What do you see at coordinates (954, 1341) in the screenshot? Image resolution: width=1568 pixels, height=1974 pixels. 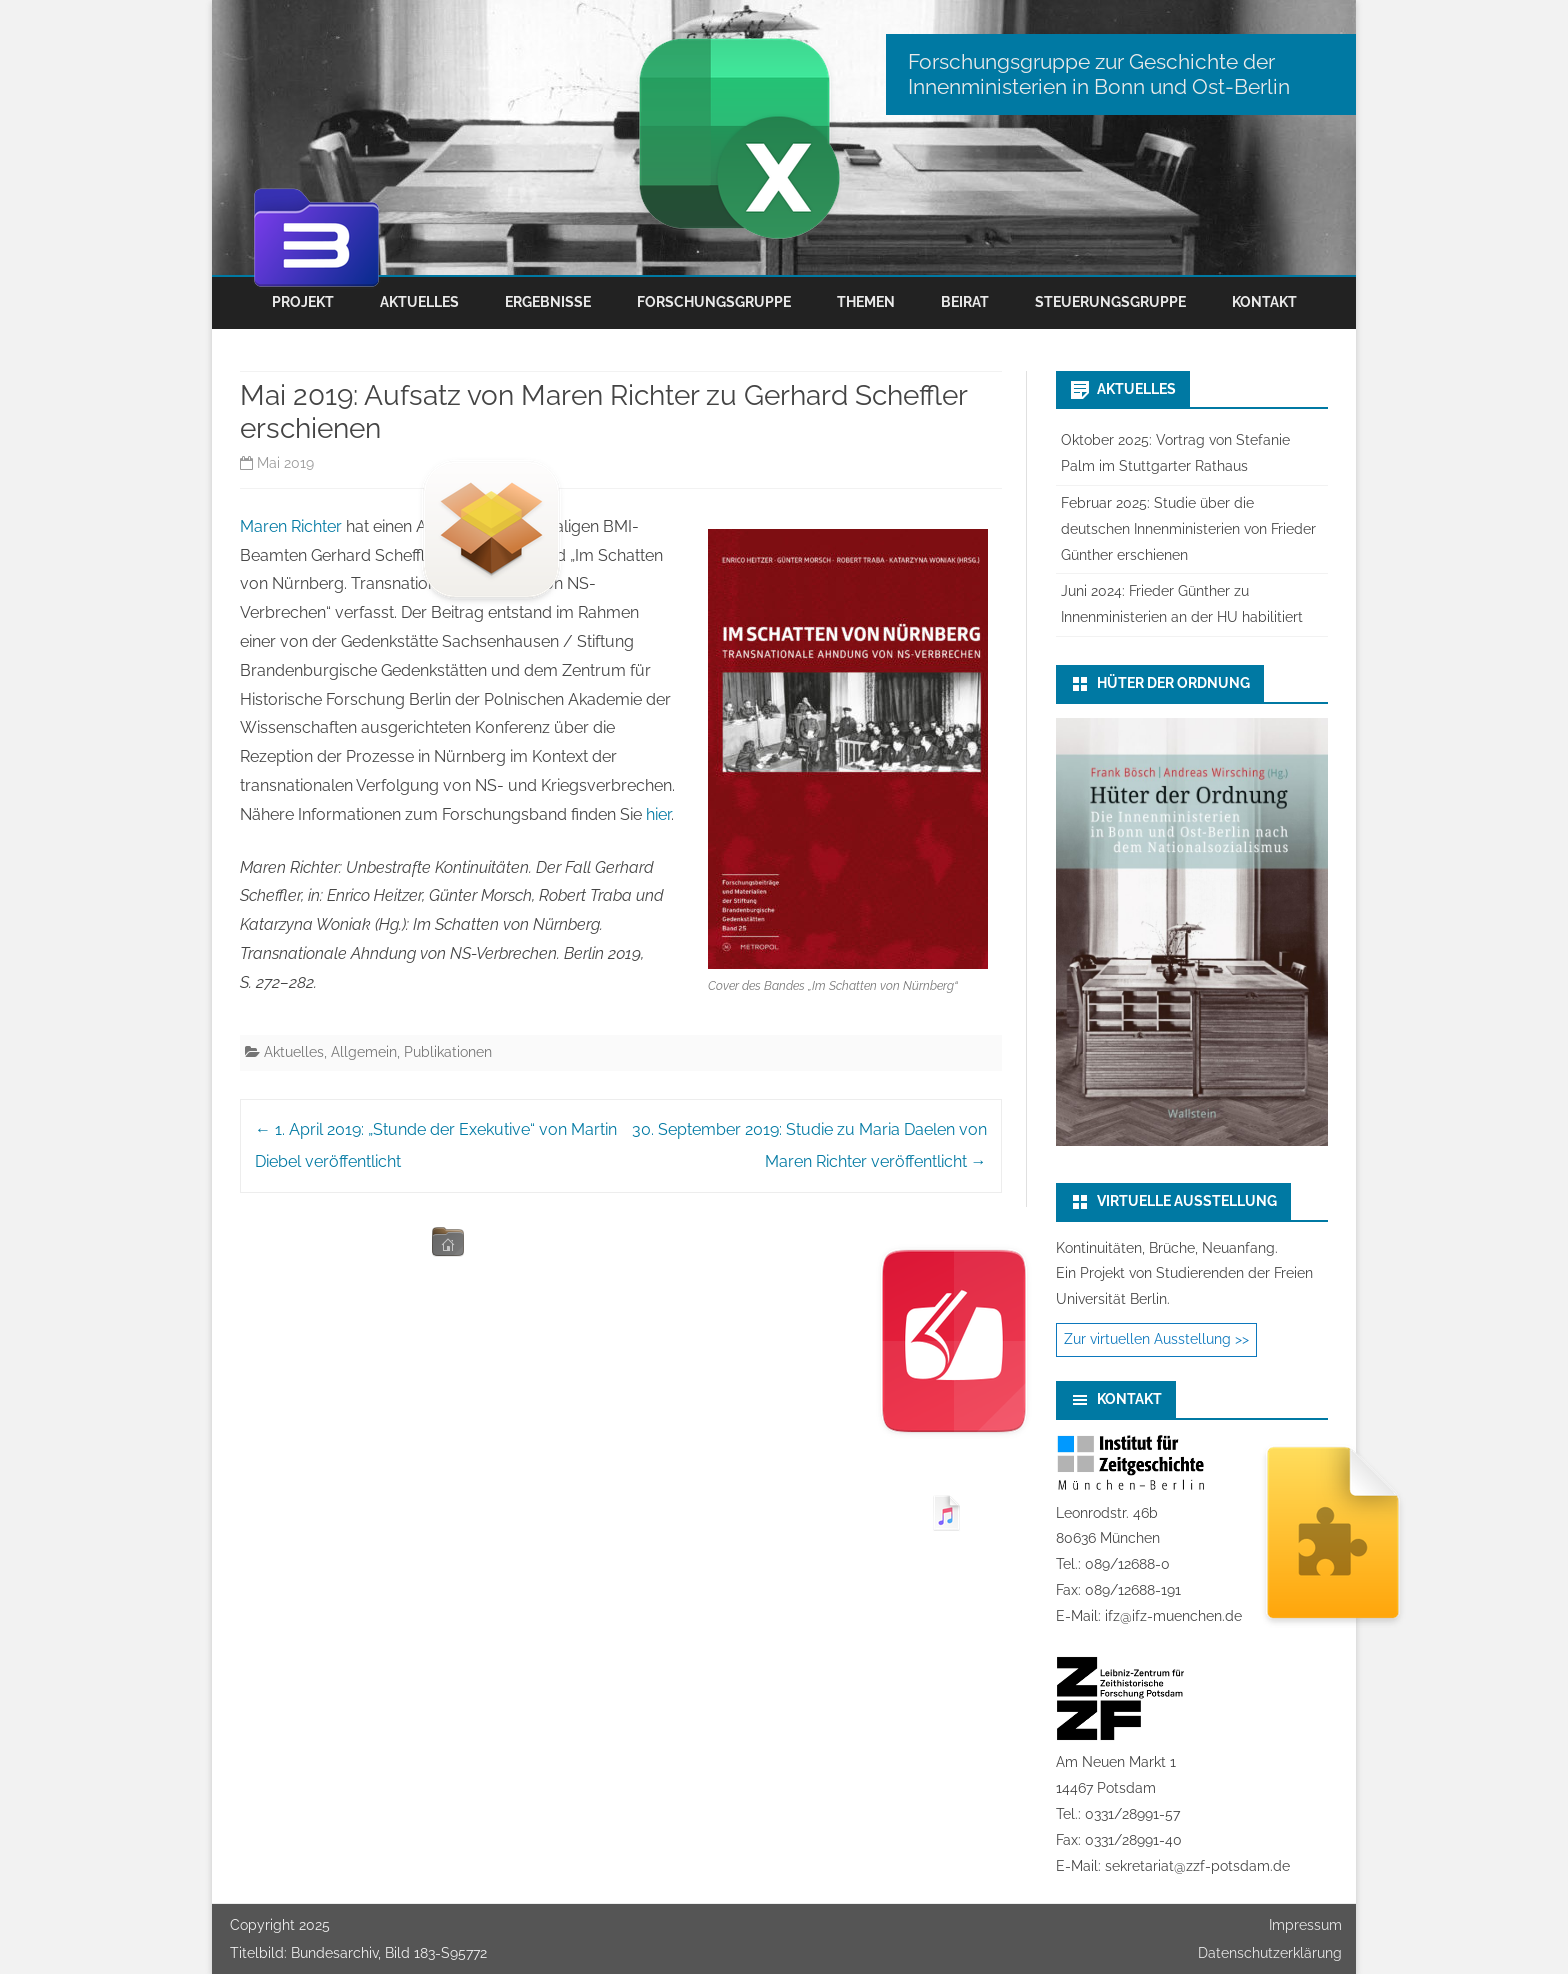 I see `an EPS vector file` at bounding box center [954, 1341].